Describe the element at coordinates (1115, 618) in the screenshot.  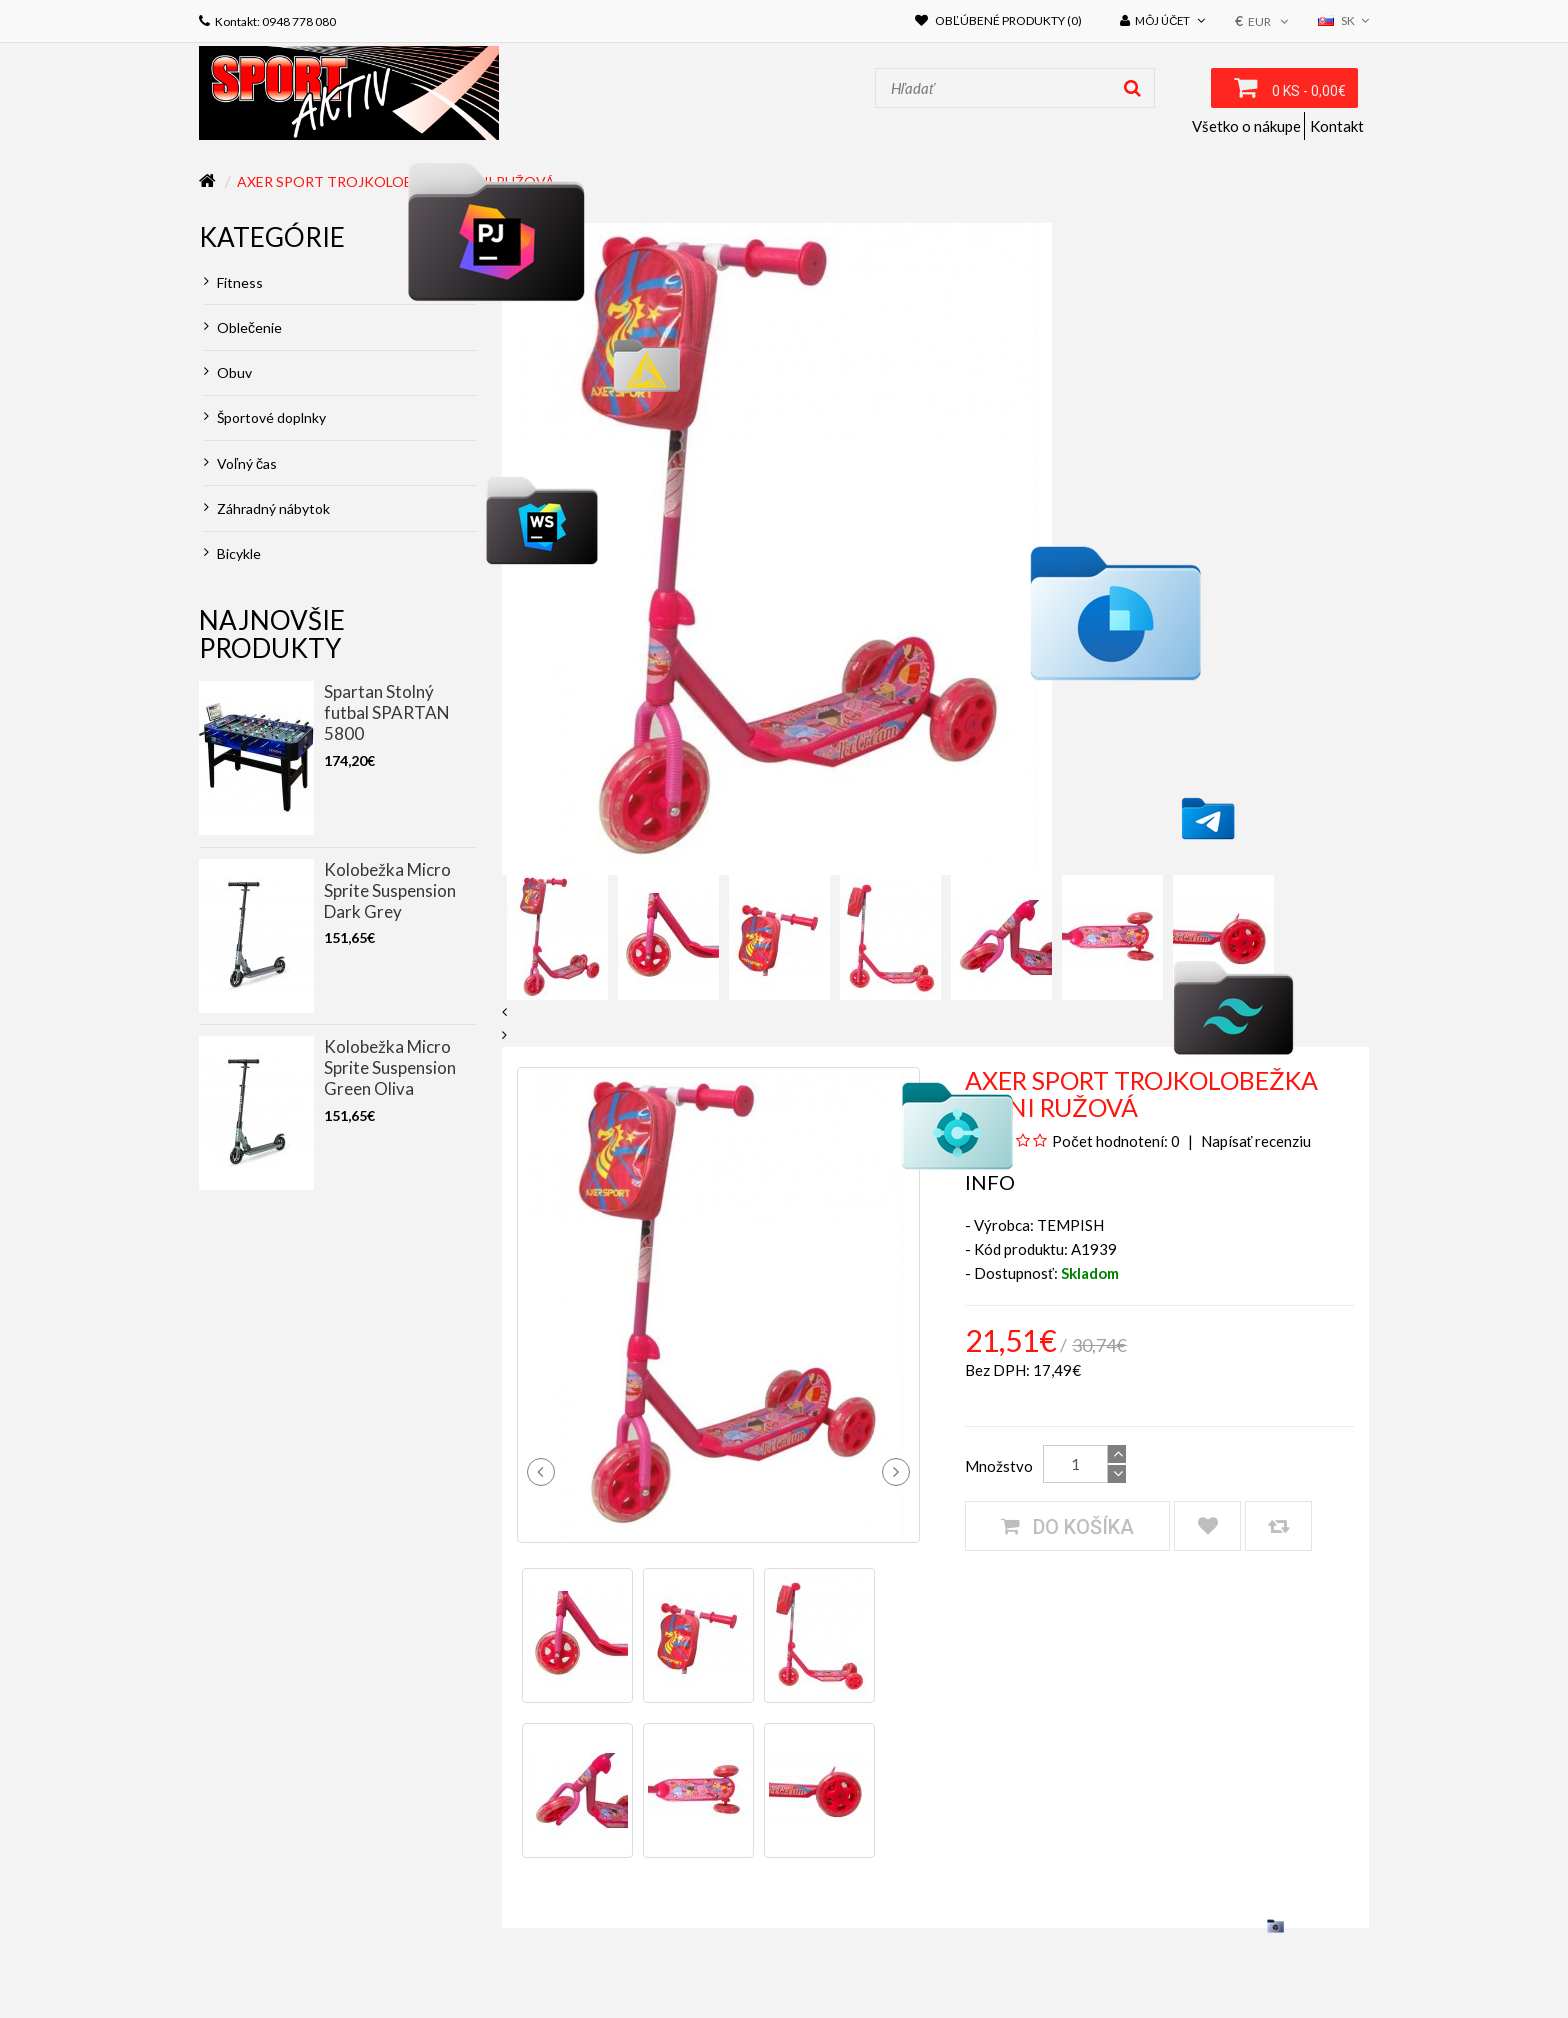
I see `open microsoft dynamics 365 sales folder` at that location.